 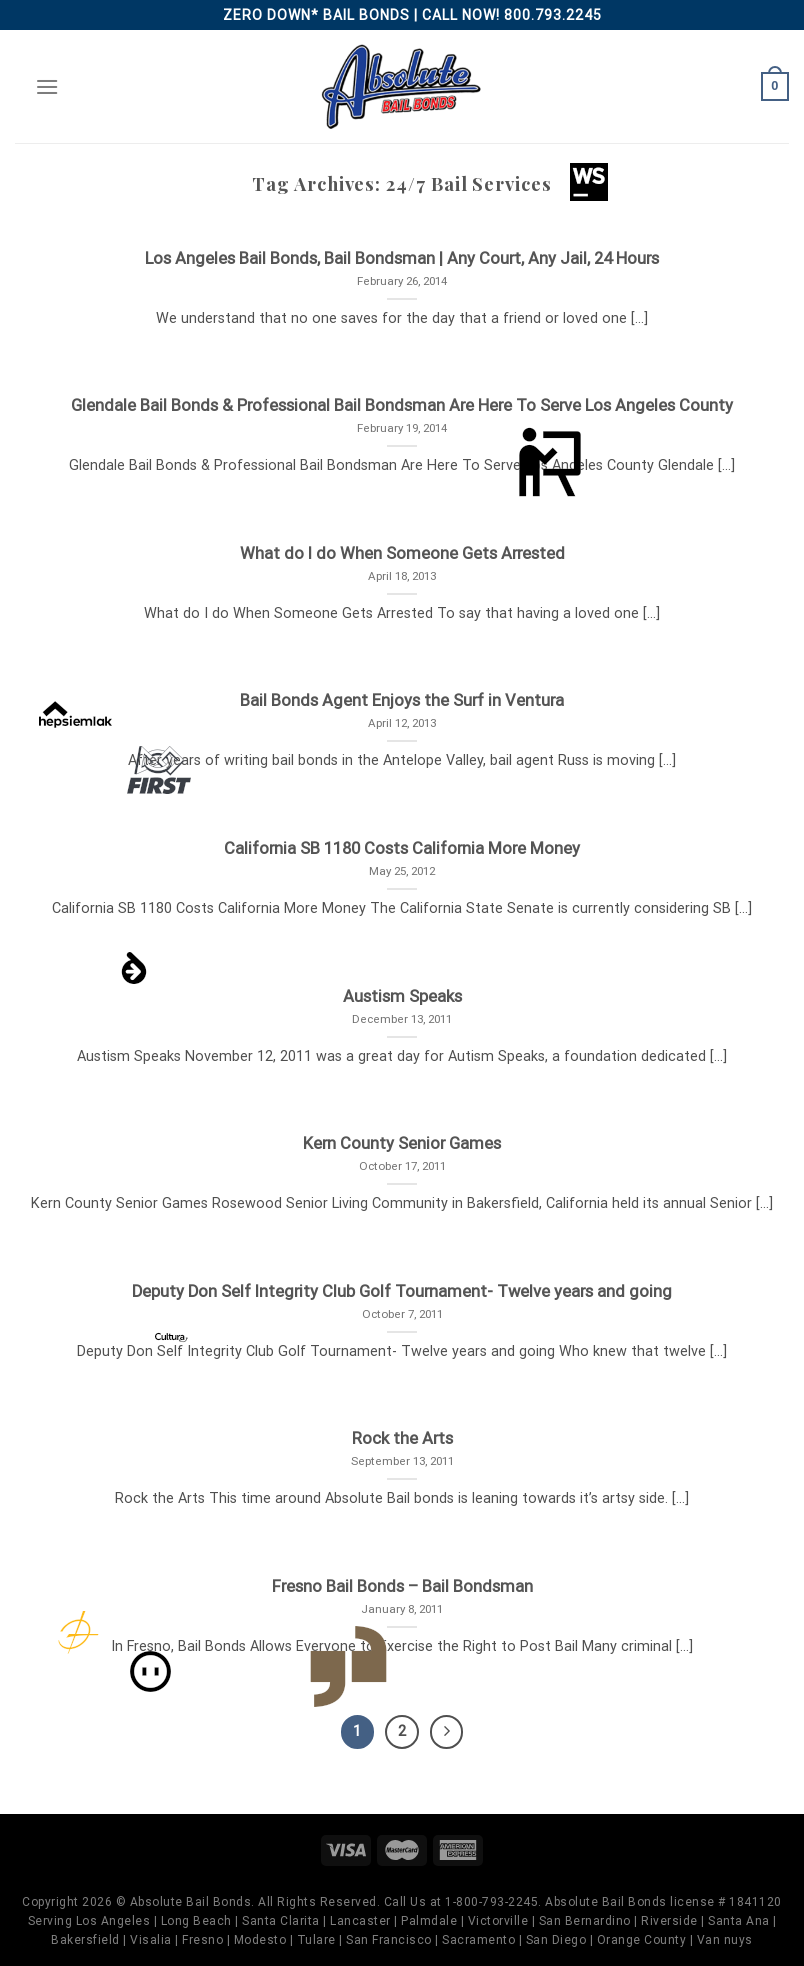 I want to click on open WebStorm IDE, so click(x=589, y=182).